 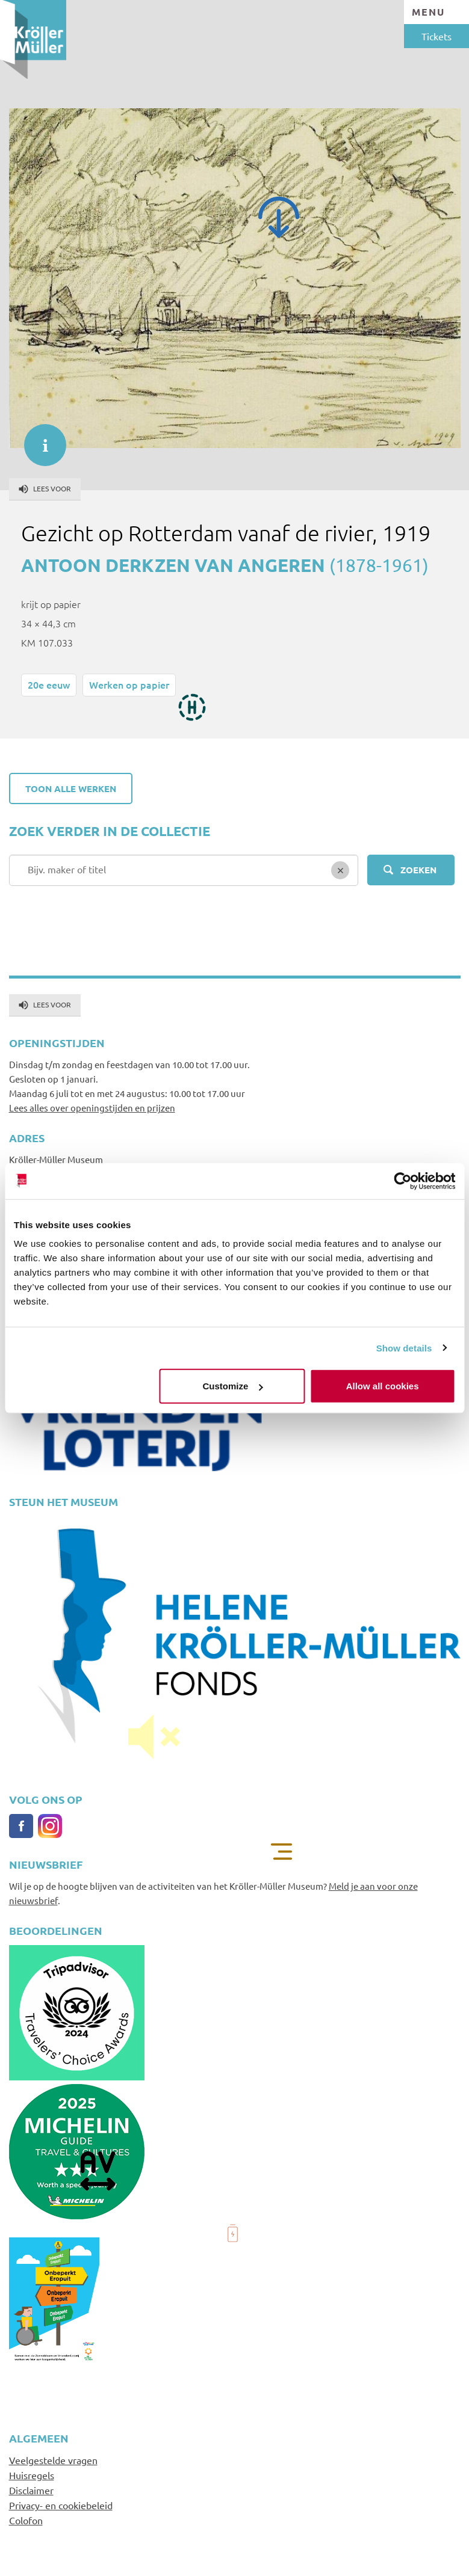 I want to click on download or save content from the cloud, so click(x=279, y=217).